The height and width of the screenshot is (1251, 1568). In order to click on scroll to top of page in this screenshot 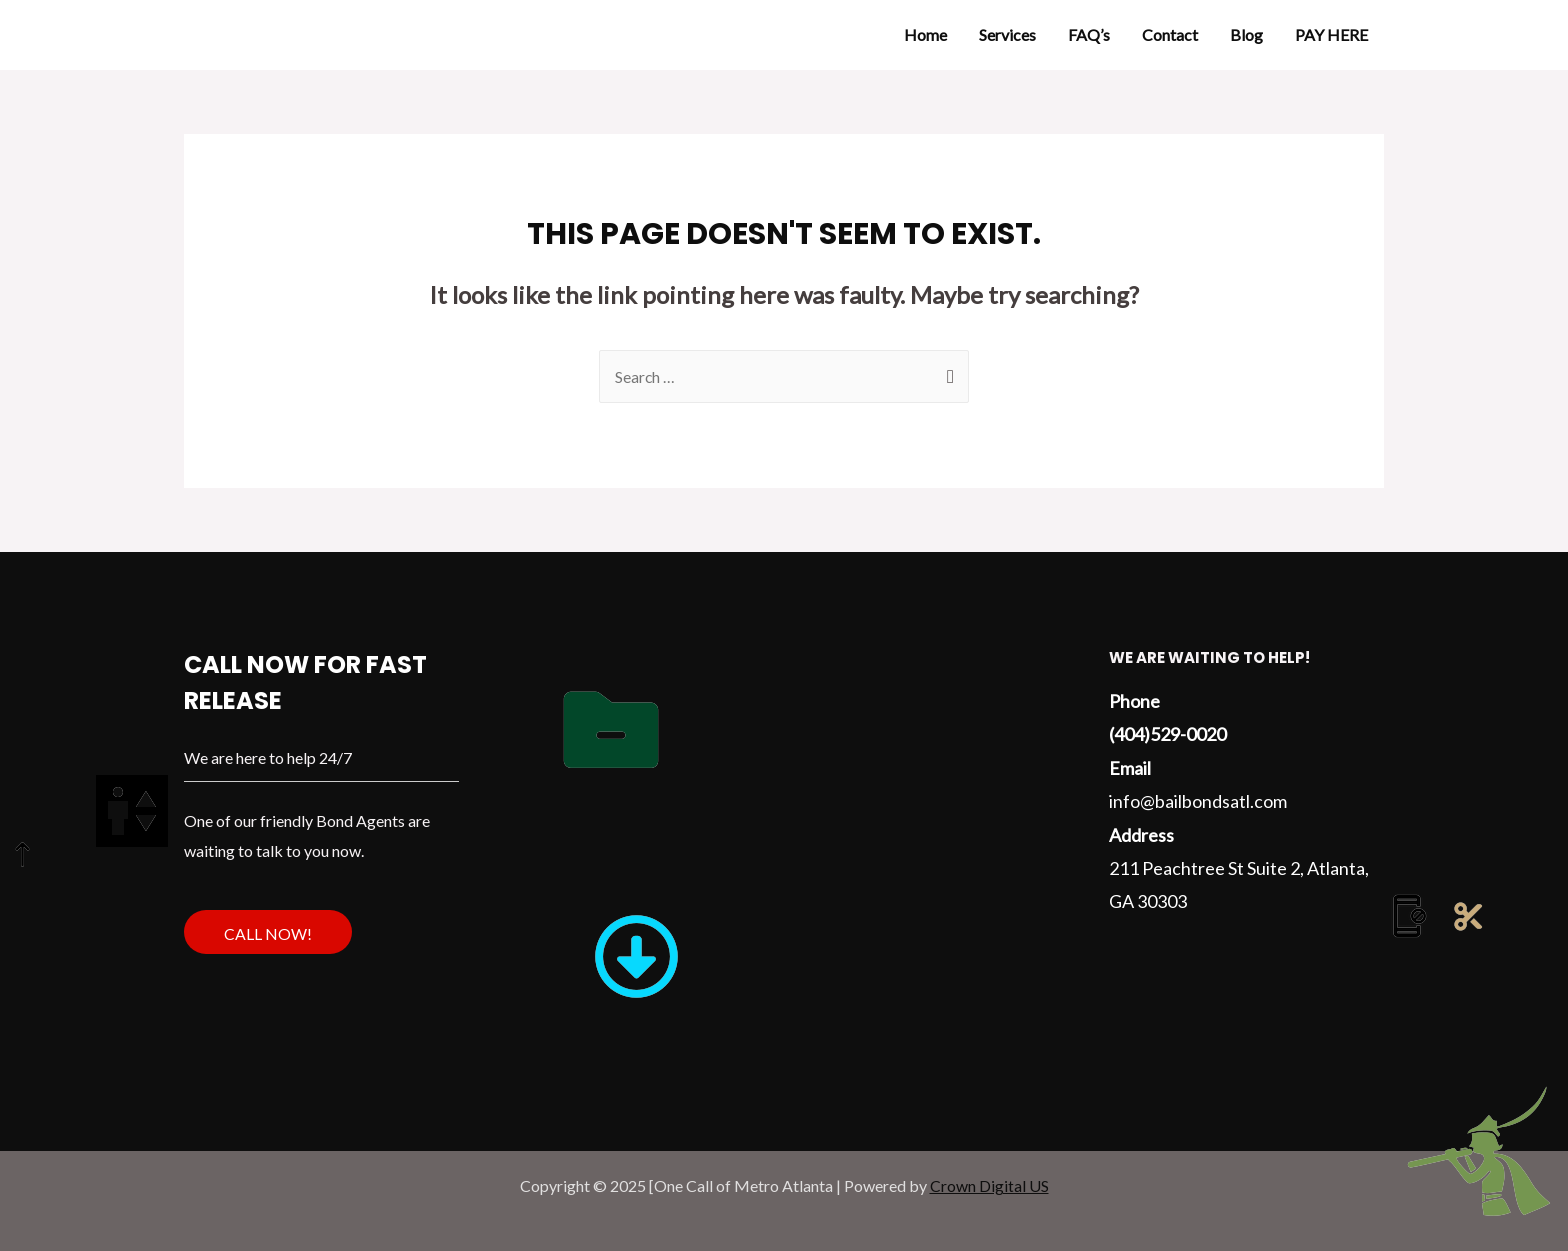, I will do `click(22, 854)`.